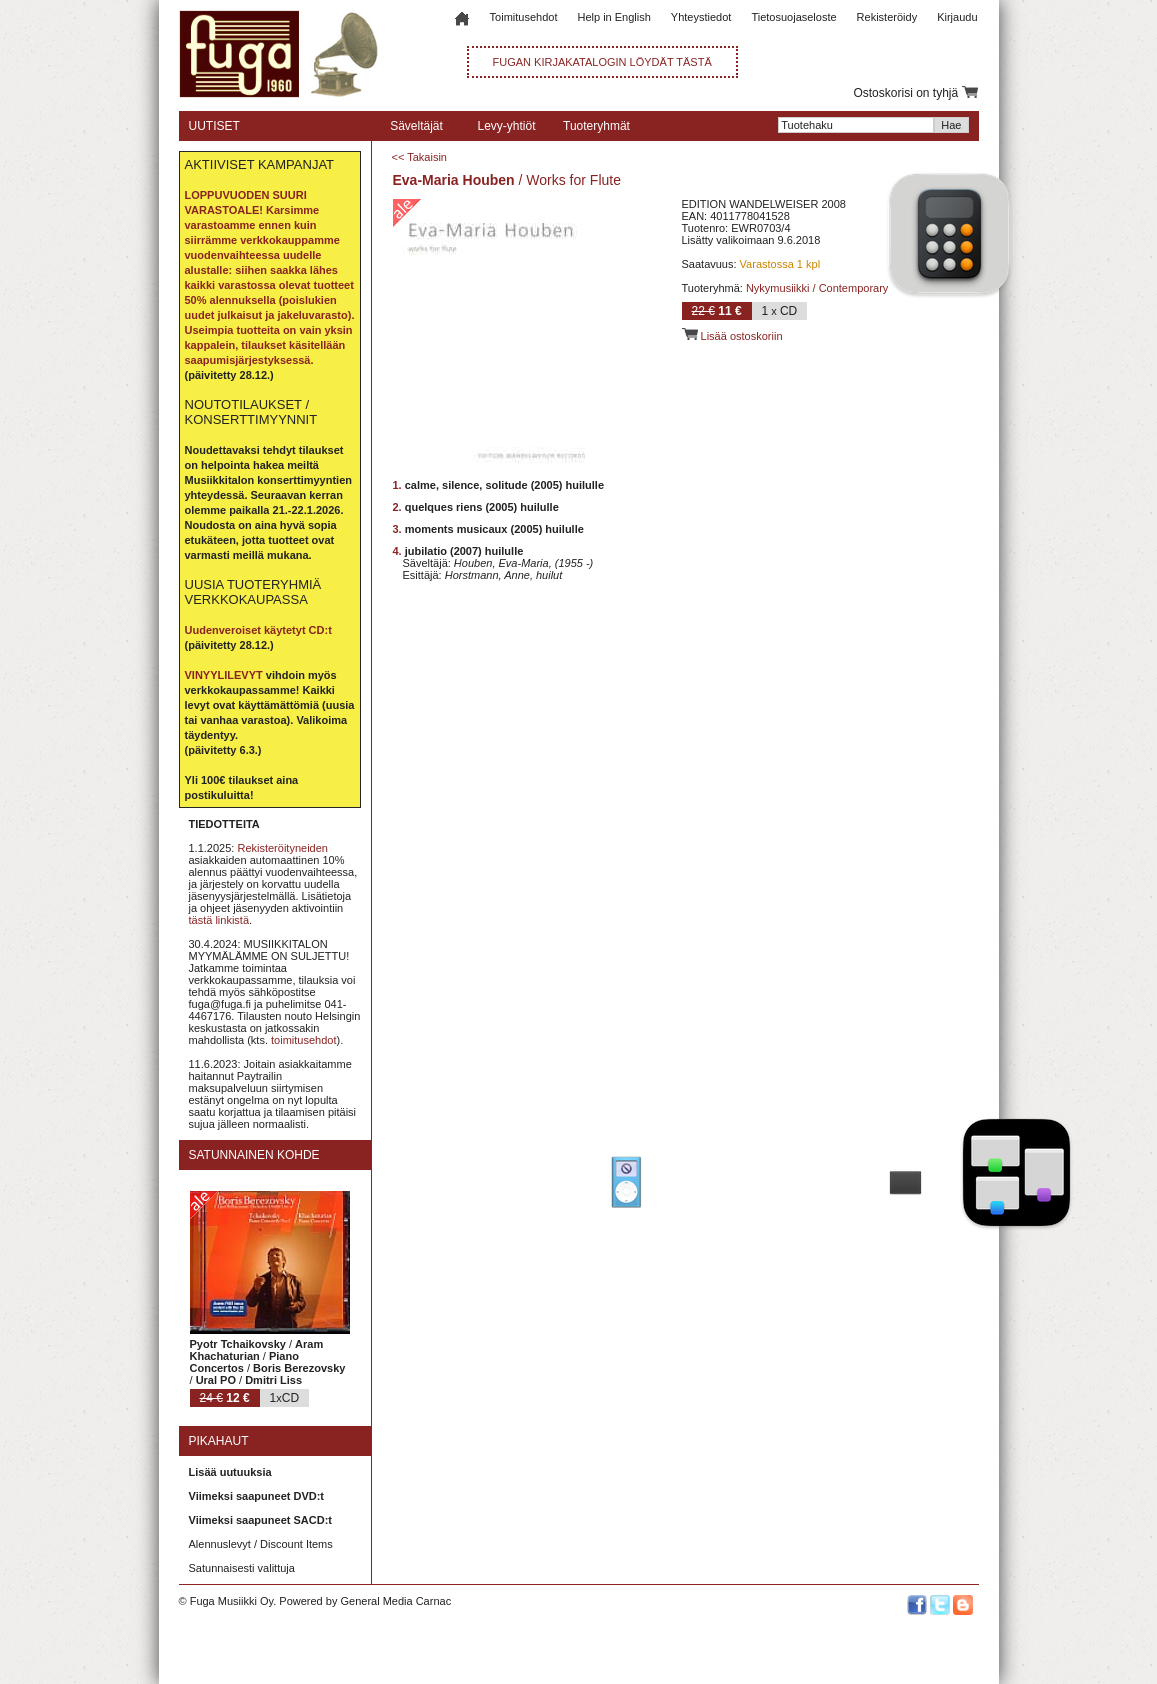  I want to click on indicates iPod device is unavailable or disconnected, so click(626, 1182).